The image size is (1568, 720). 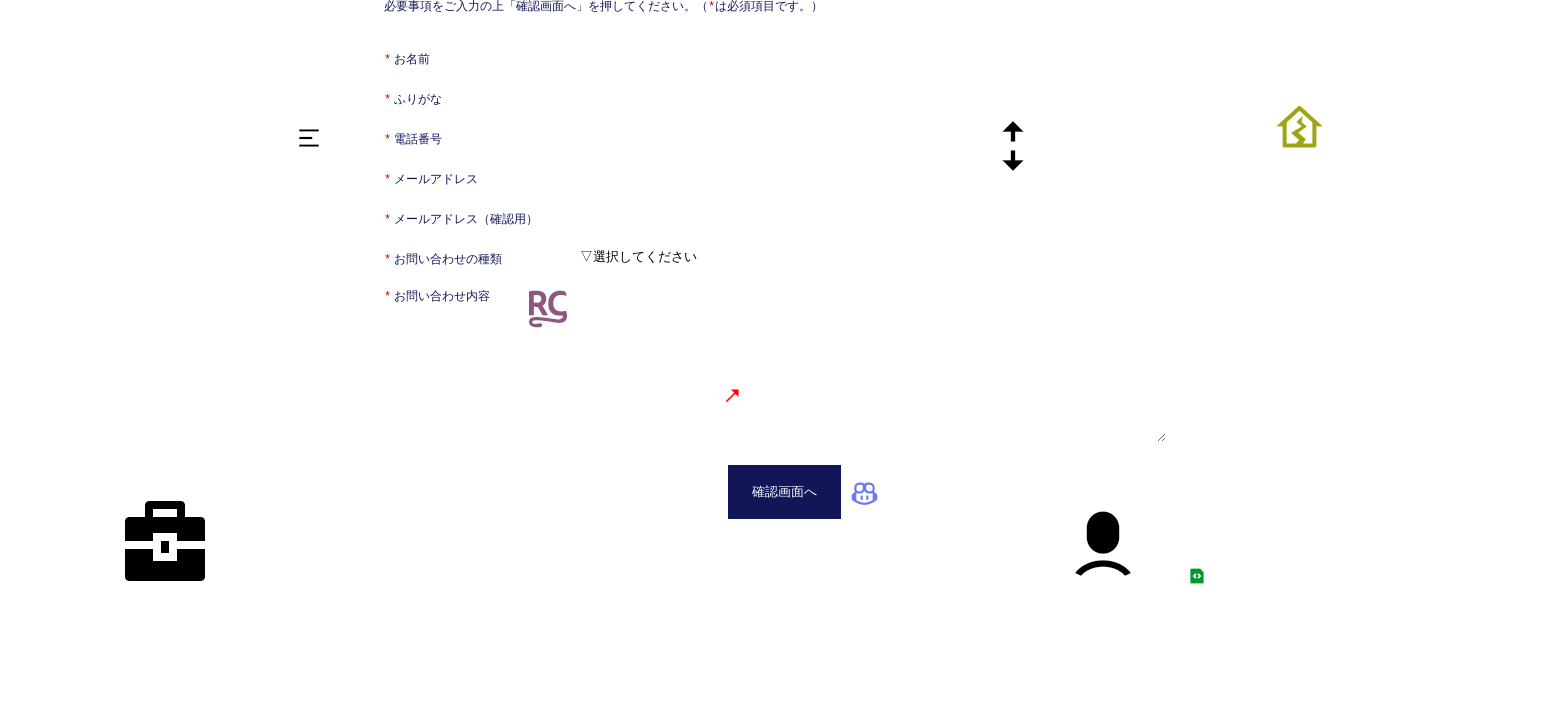 What do you see at coordinates (1103, 544) in the screenshot?
I see `view your profile` at bounding box center [1103, 544].